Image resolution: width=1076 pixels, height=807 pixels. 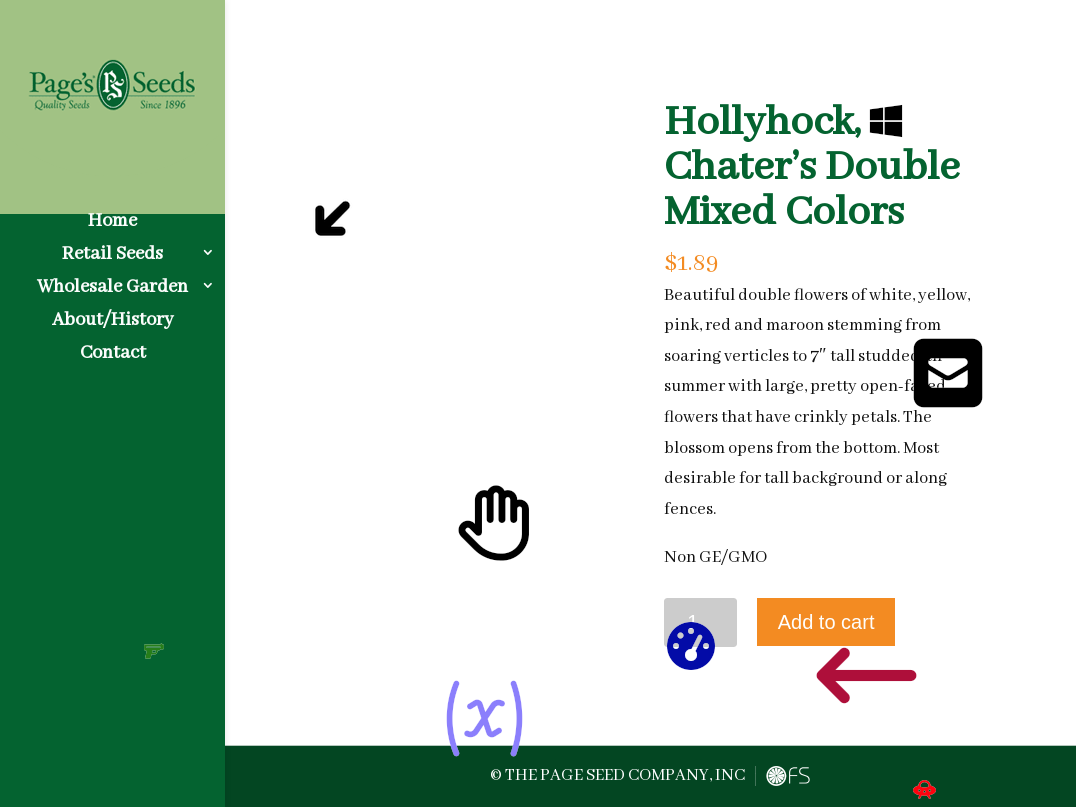 What do you see at coordinates (924, 789) in the screenshot?
I see `access sci-fi or space-themed content` at bounding box center [924, 789].